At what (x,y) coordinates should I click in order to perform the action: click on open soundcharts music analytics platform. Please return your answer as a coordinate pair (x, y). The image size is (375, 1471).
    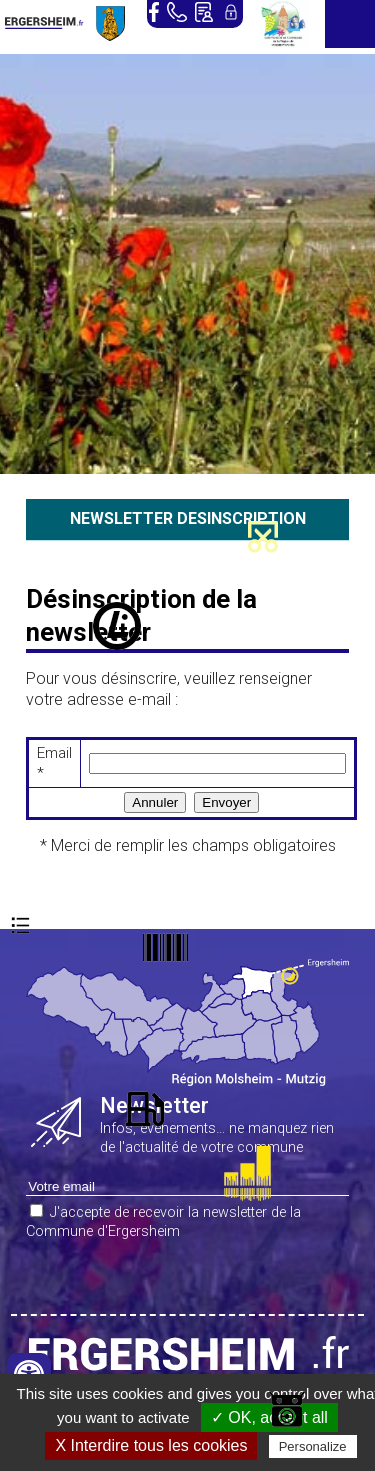
    Looking at the image, I should click on (247, 1173).